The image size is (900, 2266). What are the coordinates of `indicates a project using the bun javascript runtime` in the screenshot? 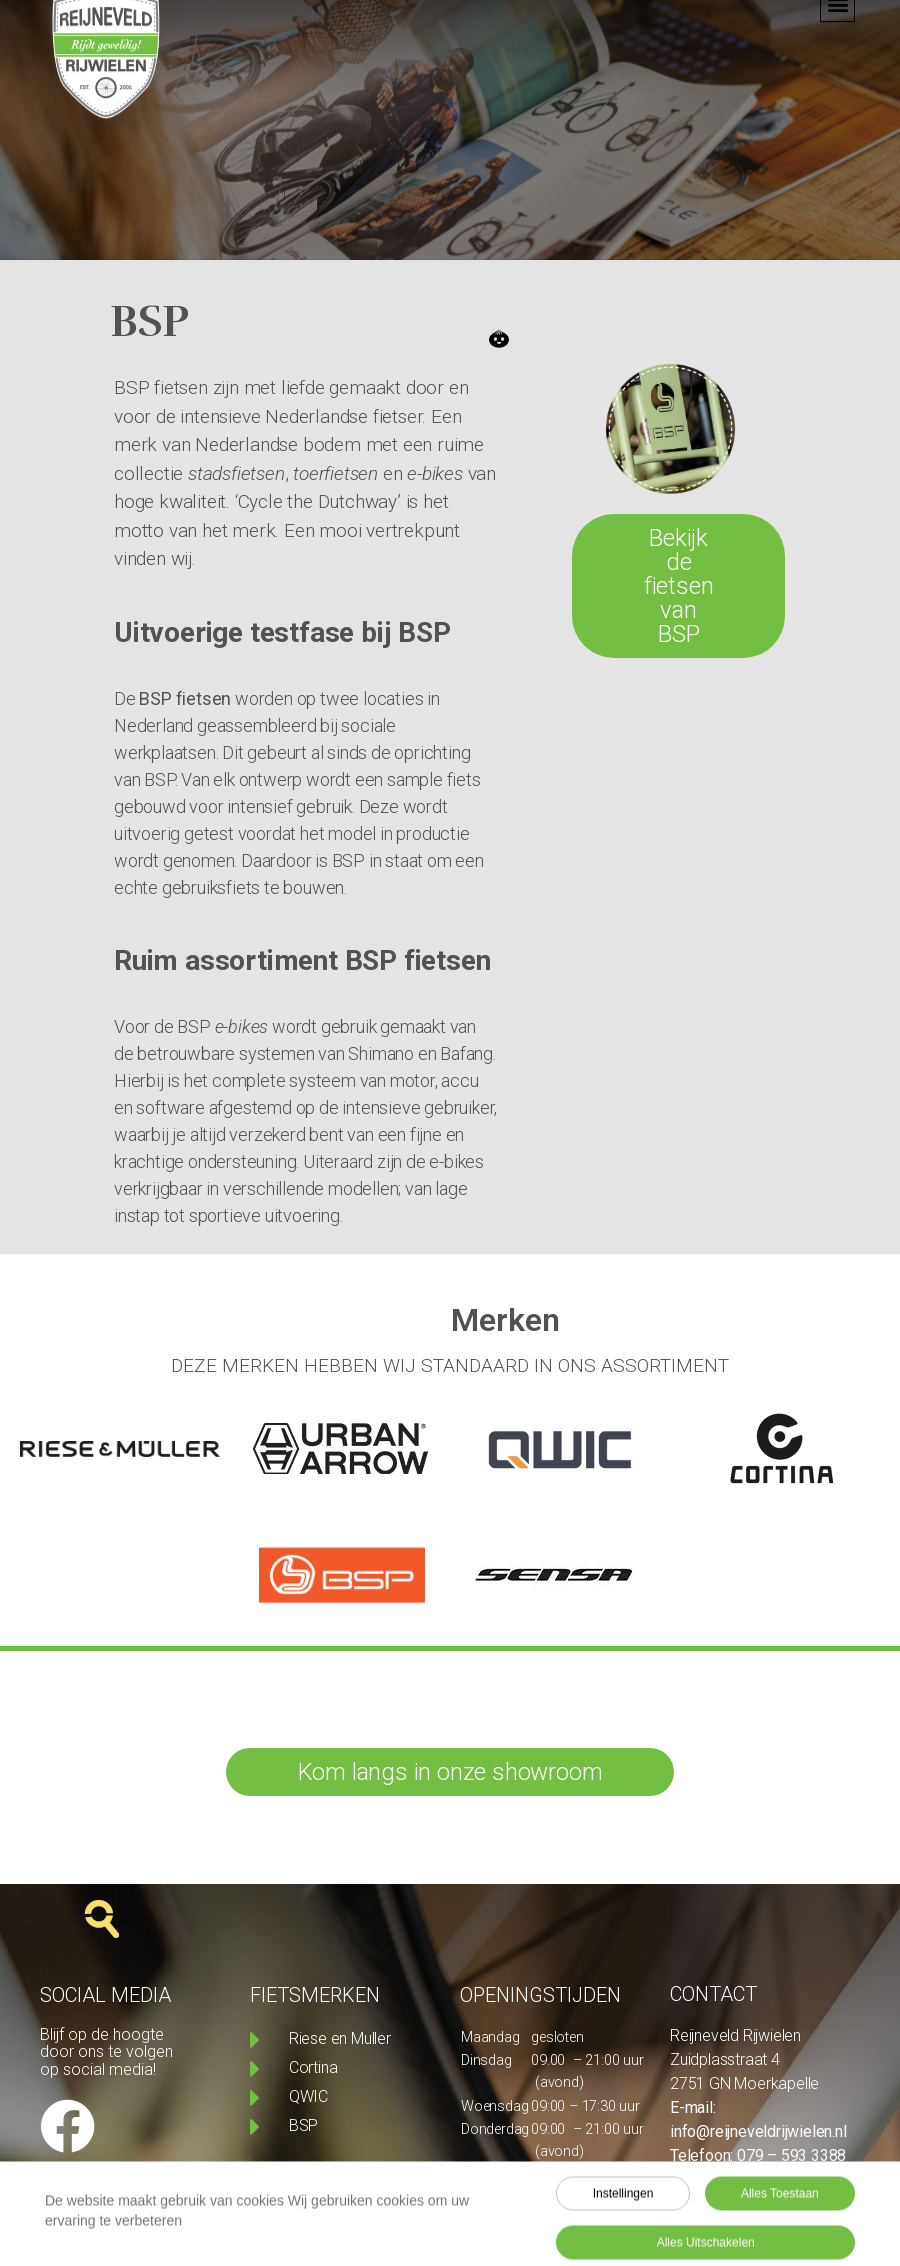 It's located at (499, 339).